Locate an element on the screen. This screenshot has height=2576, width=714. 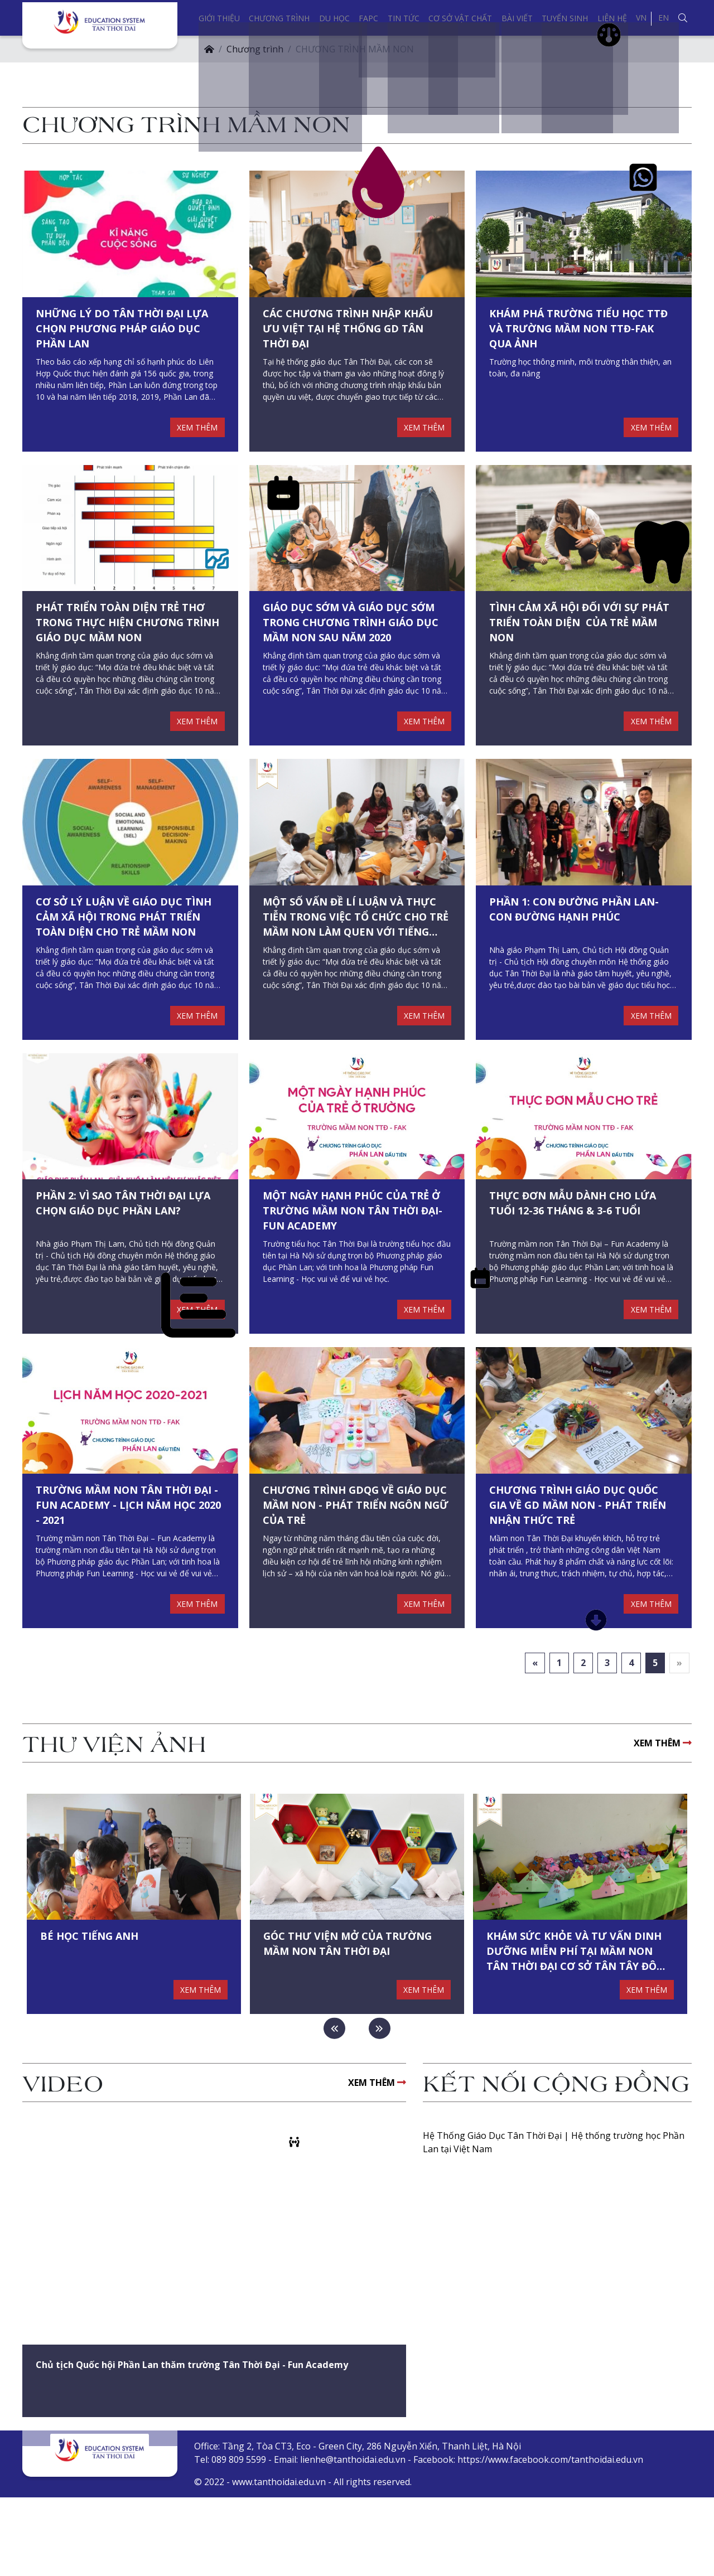
view weekly calendar is located at coordinates (480, 1279).